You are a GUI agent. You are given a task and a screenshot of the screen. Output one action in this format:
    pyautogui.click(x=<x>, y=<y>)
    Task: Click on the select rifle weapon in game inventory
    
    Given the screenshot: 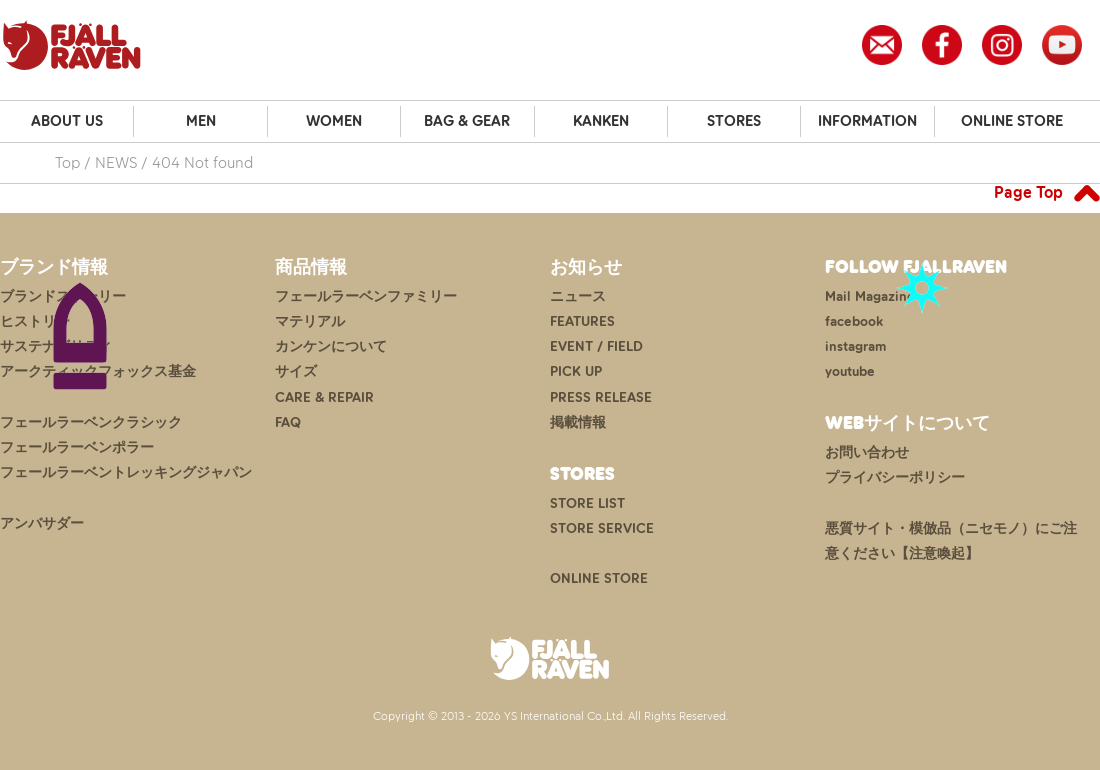 What is the action you would take?
    pyautogui.click(x=80, y=336)
    